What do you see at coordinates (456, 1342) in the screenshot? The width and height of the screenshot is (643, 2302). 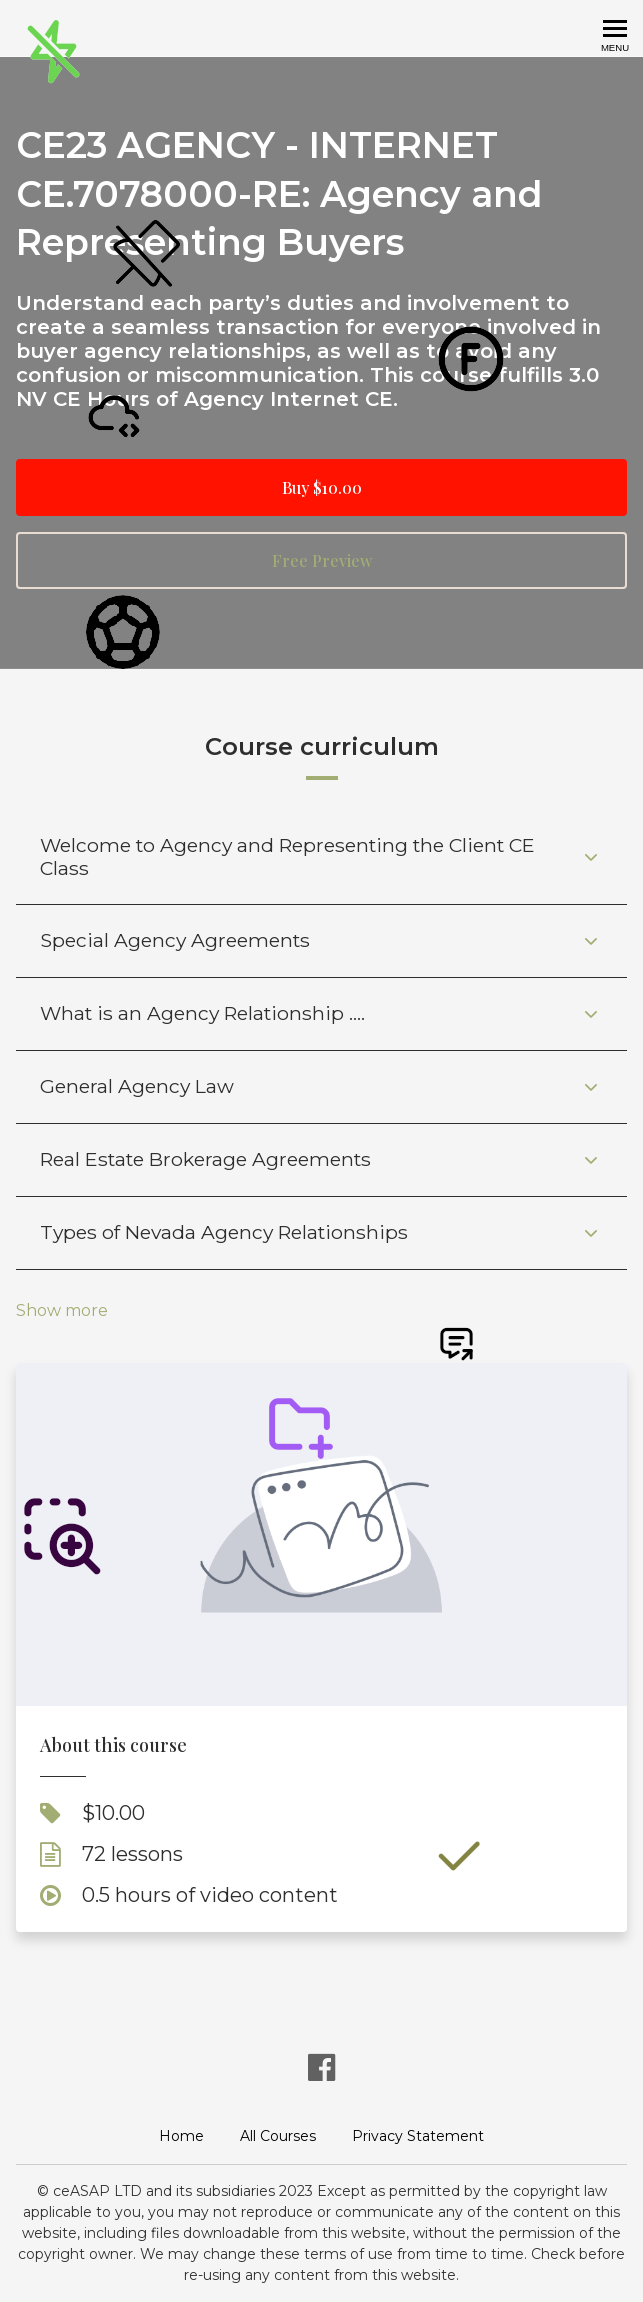 I see `share a message or conversation` at bounding box center [456, 1342].